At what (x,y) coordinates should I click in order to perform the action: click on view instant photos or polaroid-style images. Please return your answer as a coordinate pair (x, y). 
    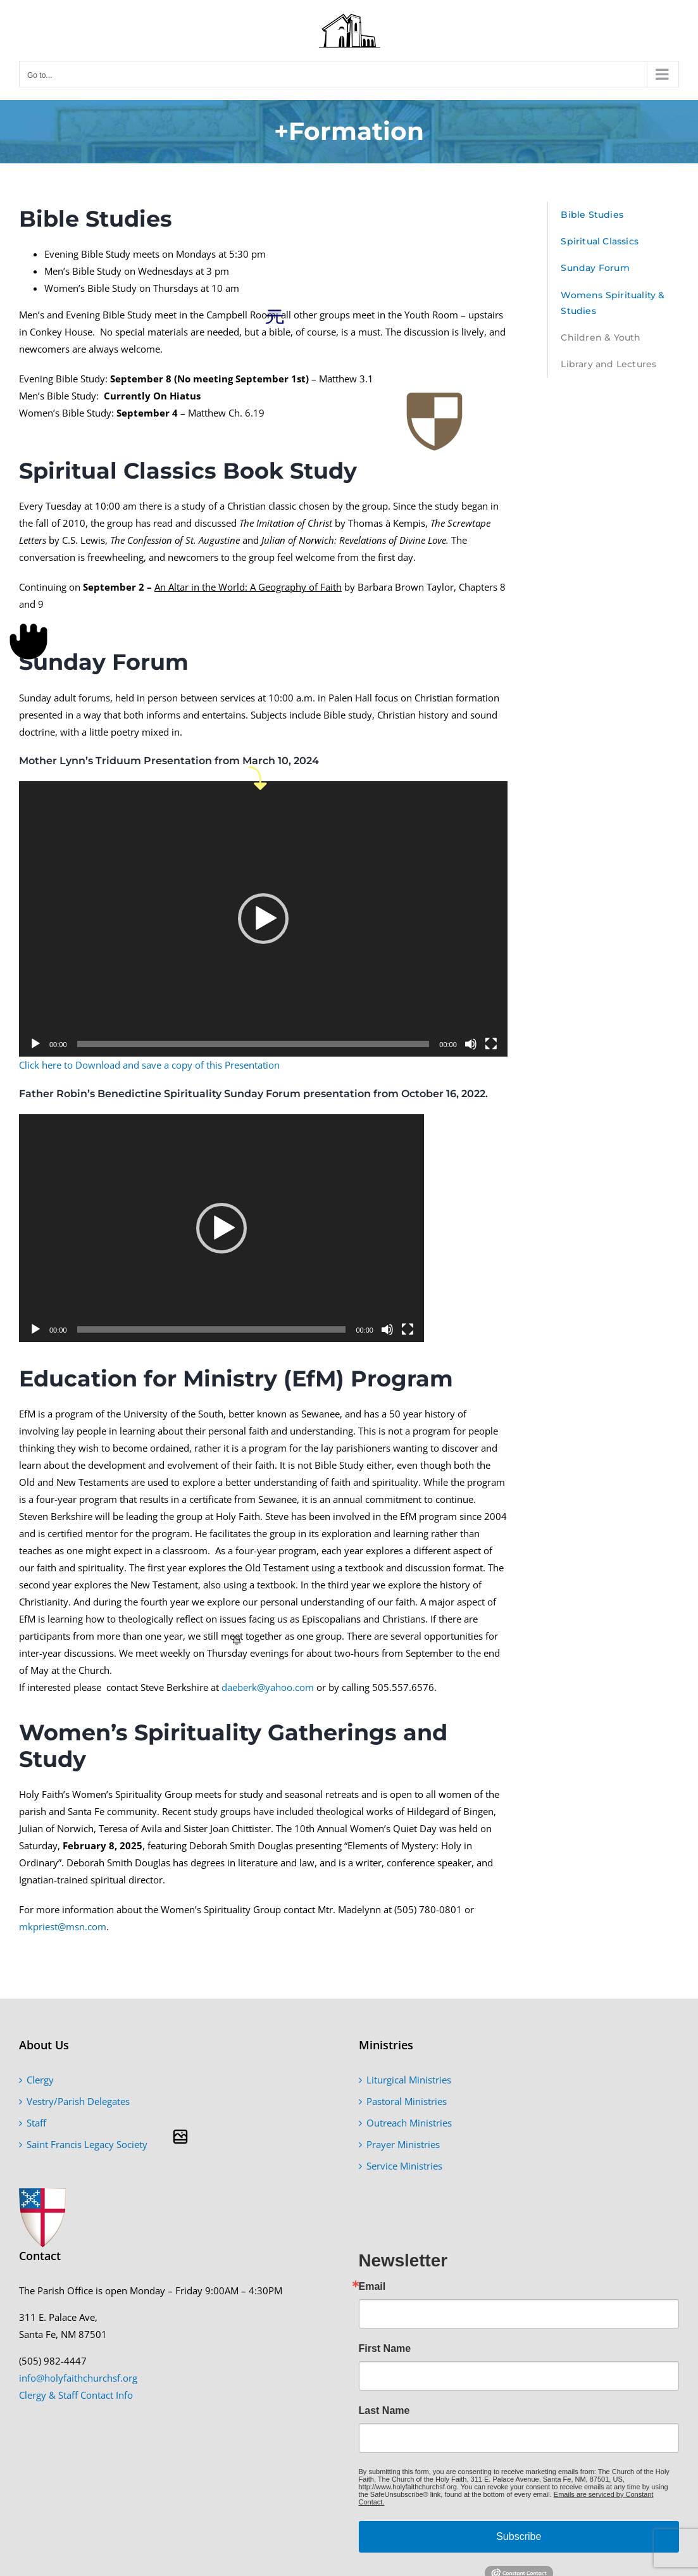
    Looking at the image, I should click on (180, 2137).